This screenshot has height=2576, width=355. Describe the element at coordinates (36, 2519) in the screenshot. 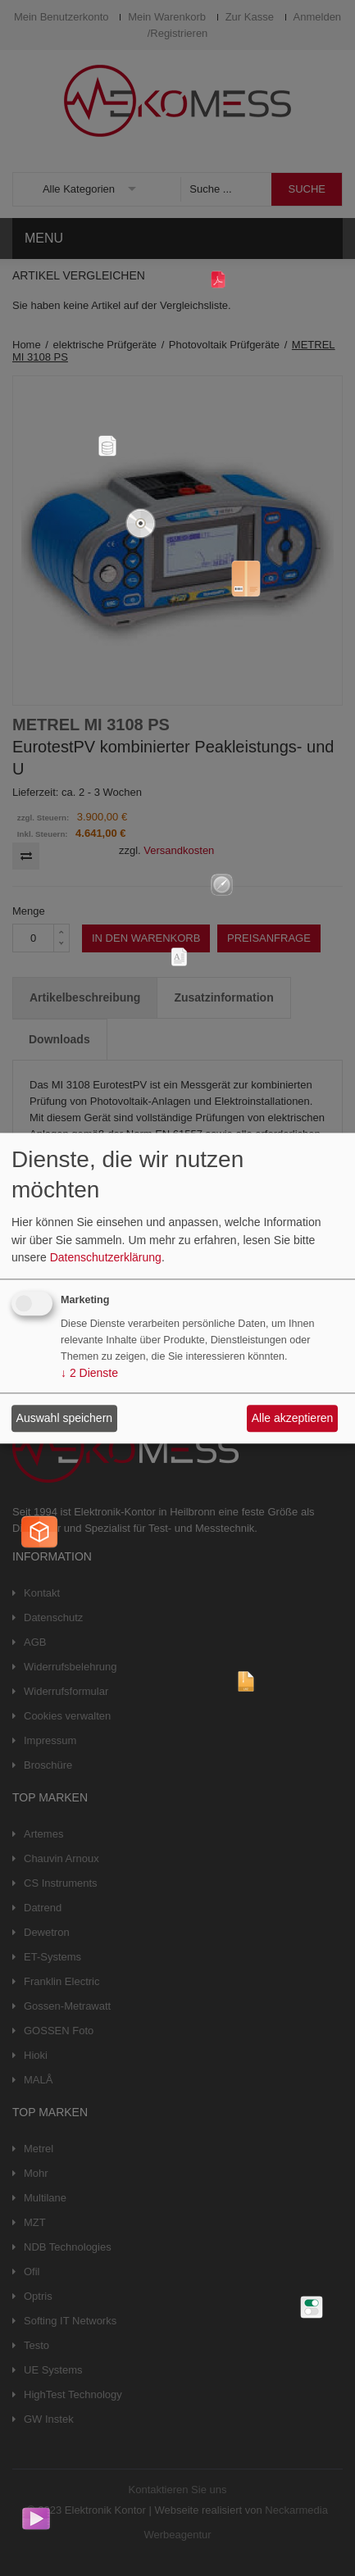

I see `open celluloid media player` at that location.